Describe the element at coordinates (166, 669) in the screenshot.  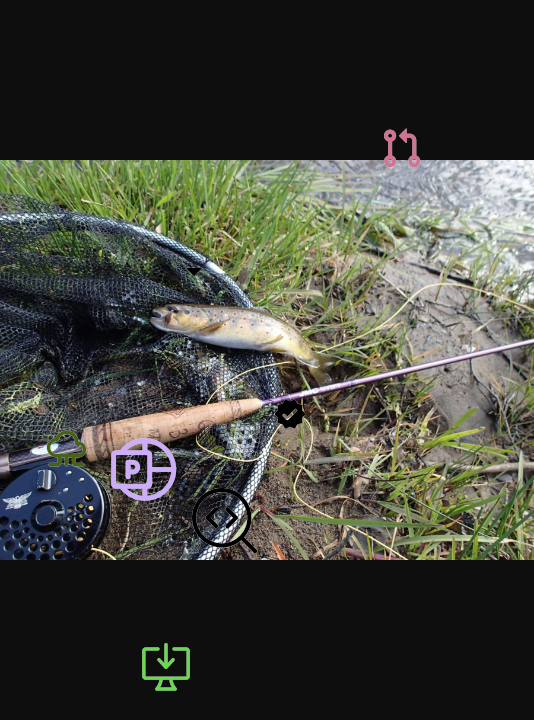
I see `download to desktop` at that location.